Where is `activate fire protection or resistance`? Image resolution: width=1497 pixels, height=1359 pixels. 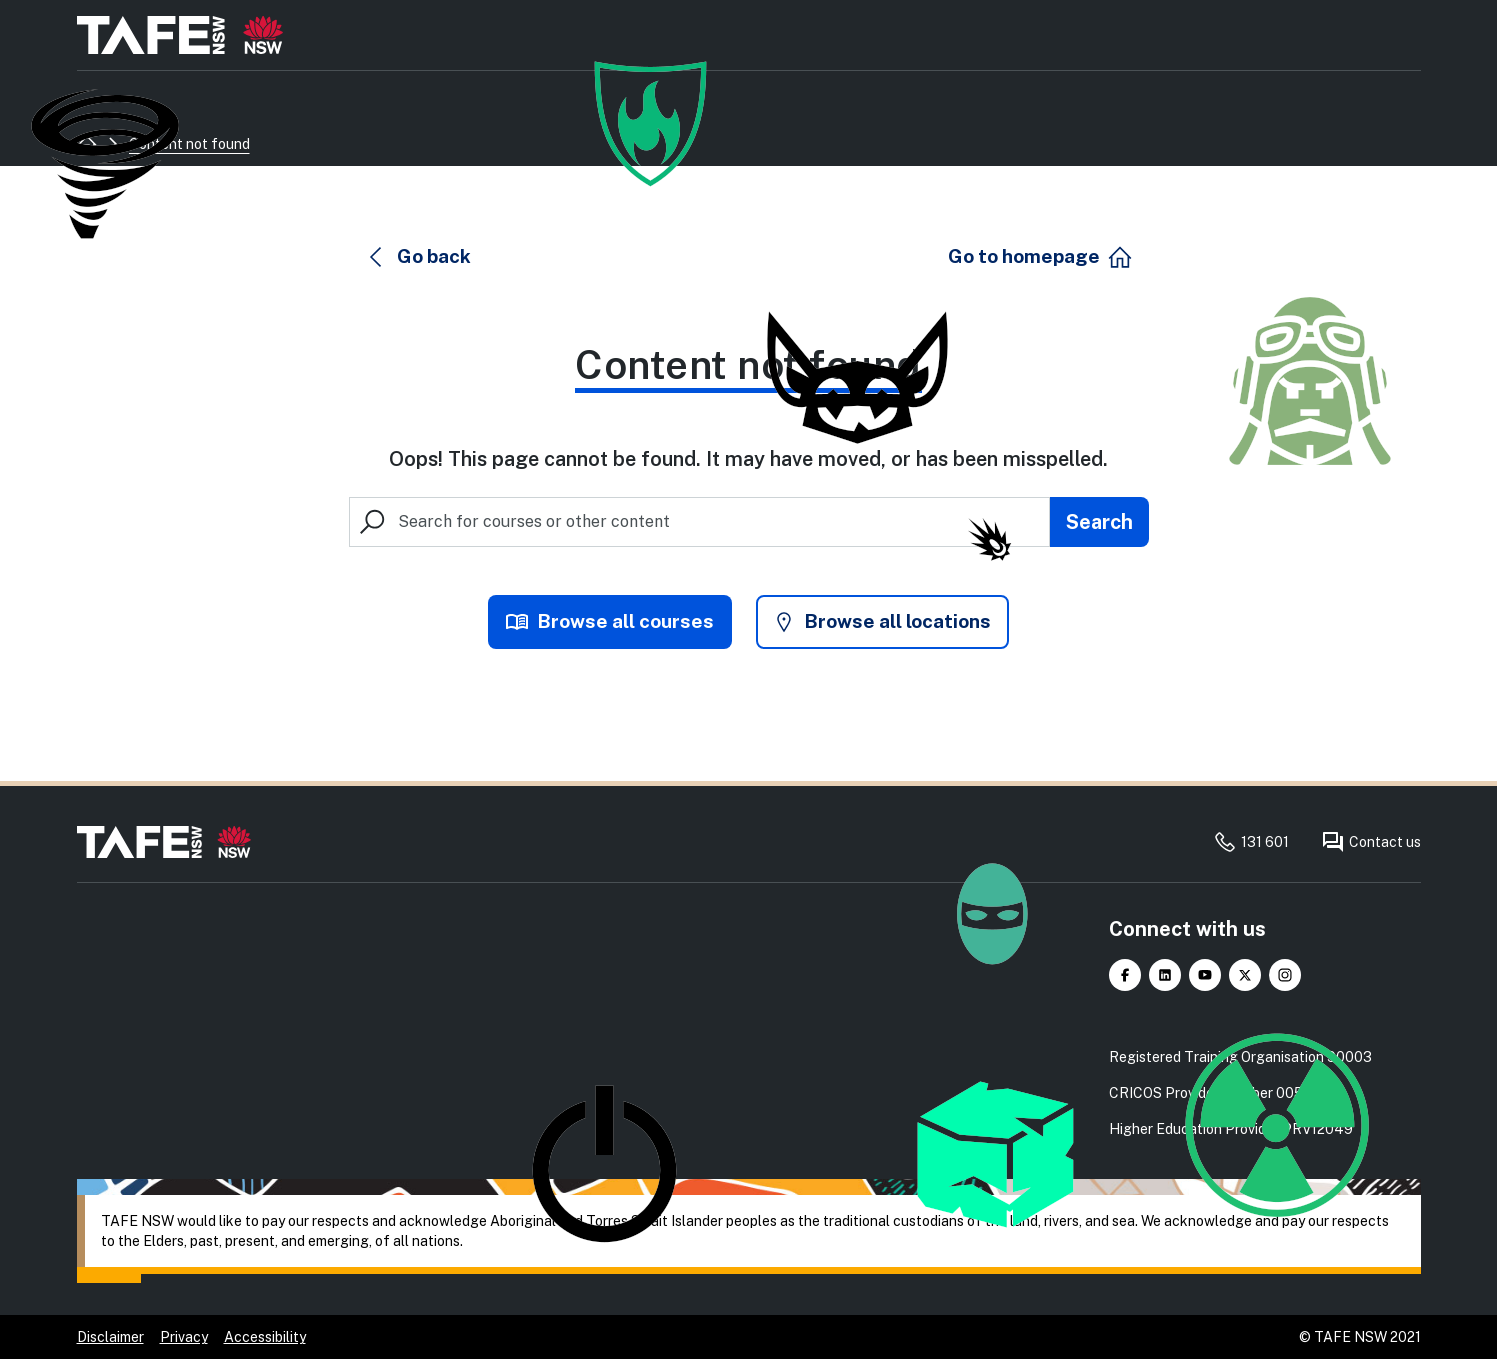
activate fire protection or resistance is located at coordinates (650, 124).